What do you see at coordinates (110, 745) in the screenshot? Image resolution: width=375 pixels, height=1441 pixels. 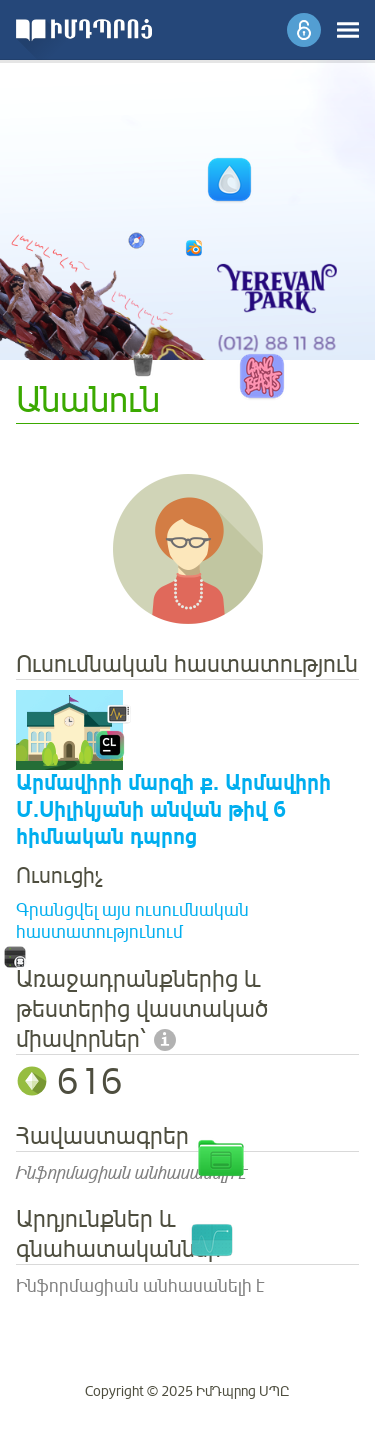 I see `open CLion IDE application` at bounding box center [110, 745].